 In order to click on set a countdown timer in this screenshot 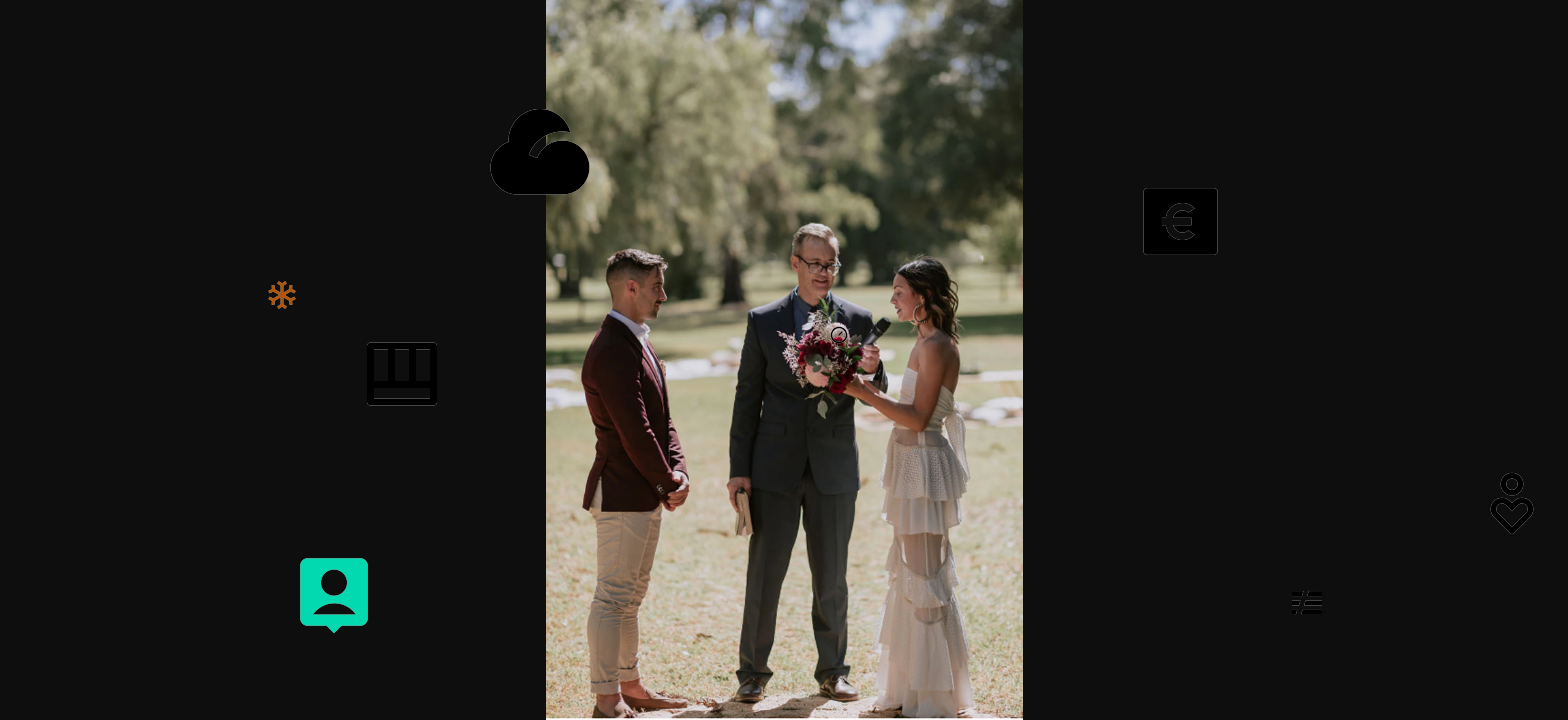, I will do `click(839, 335)`.